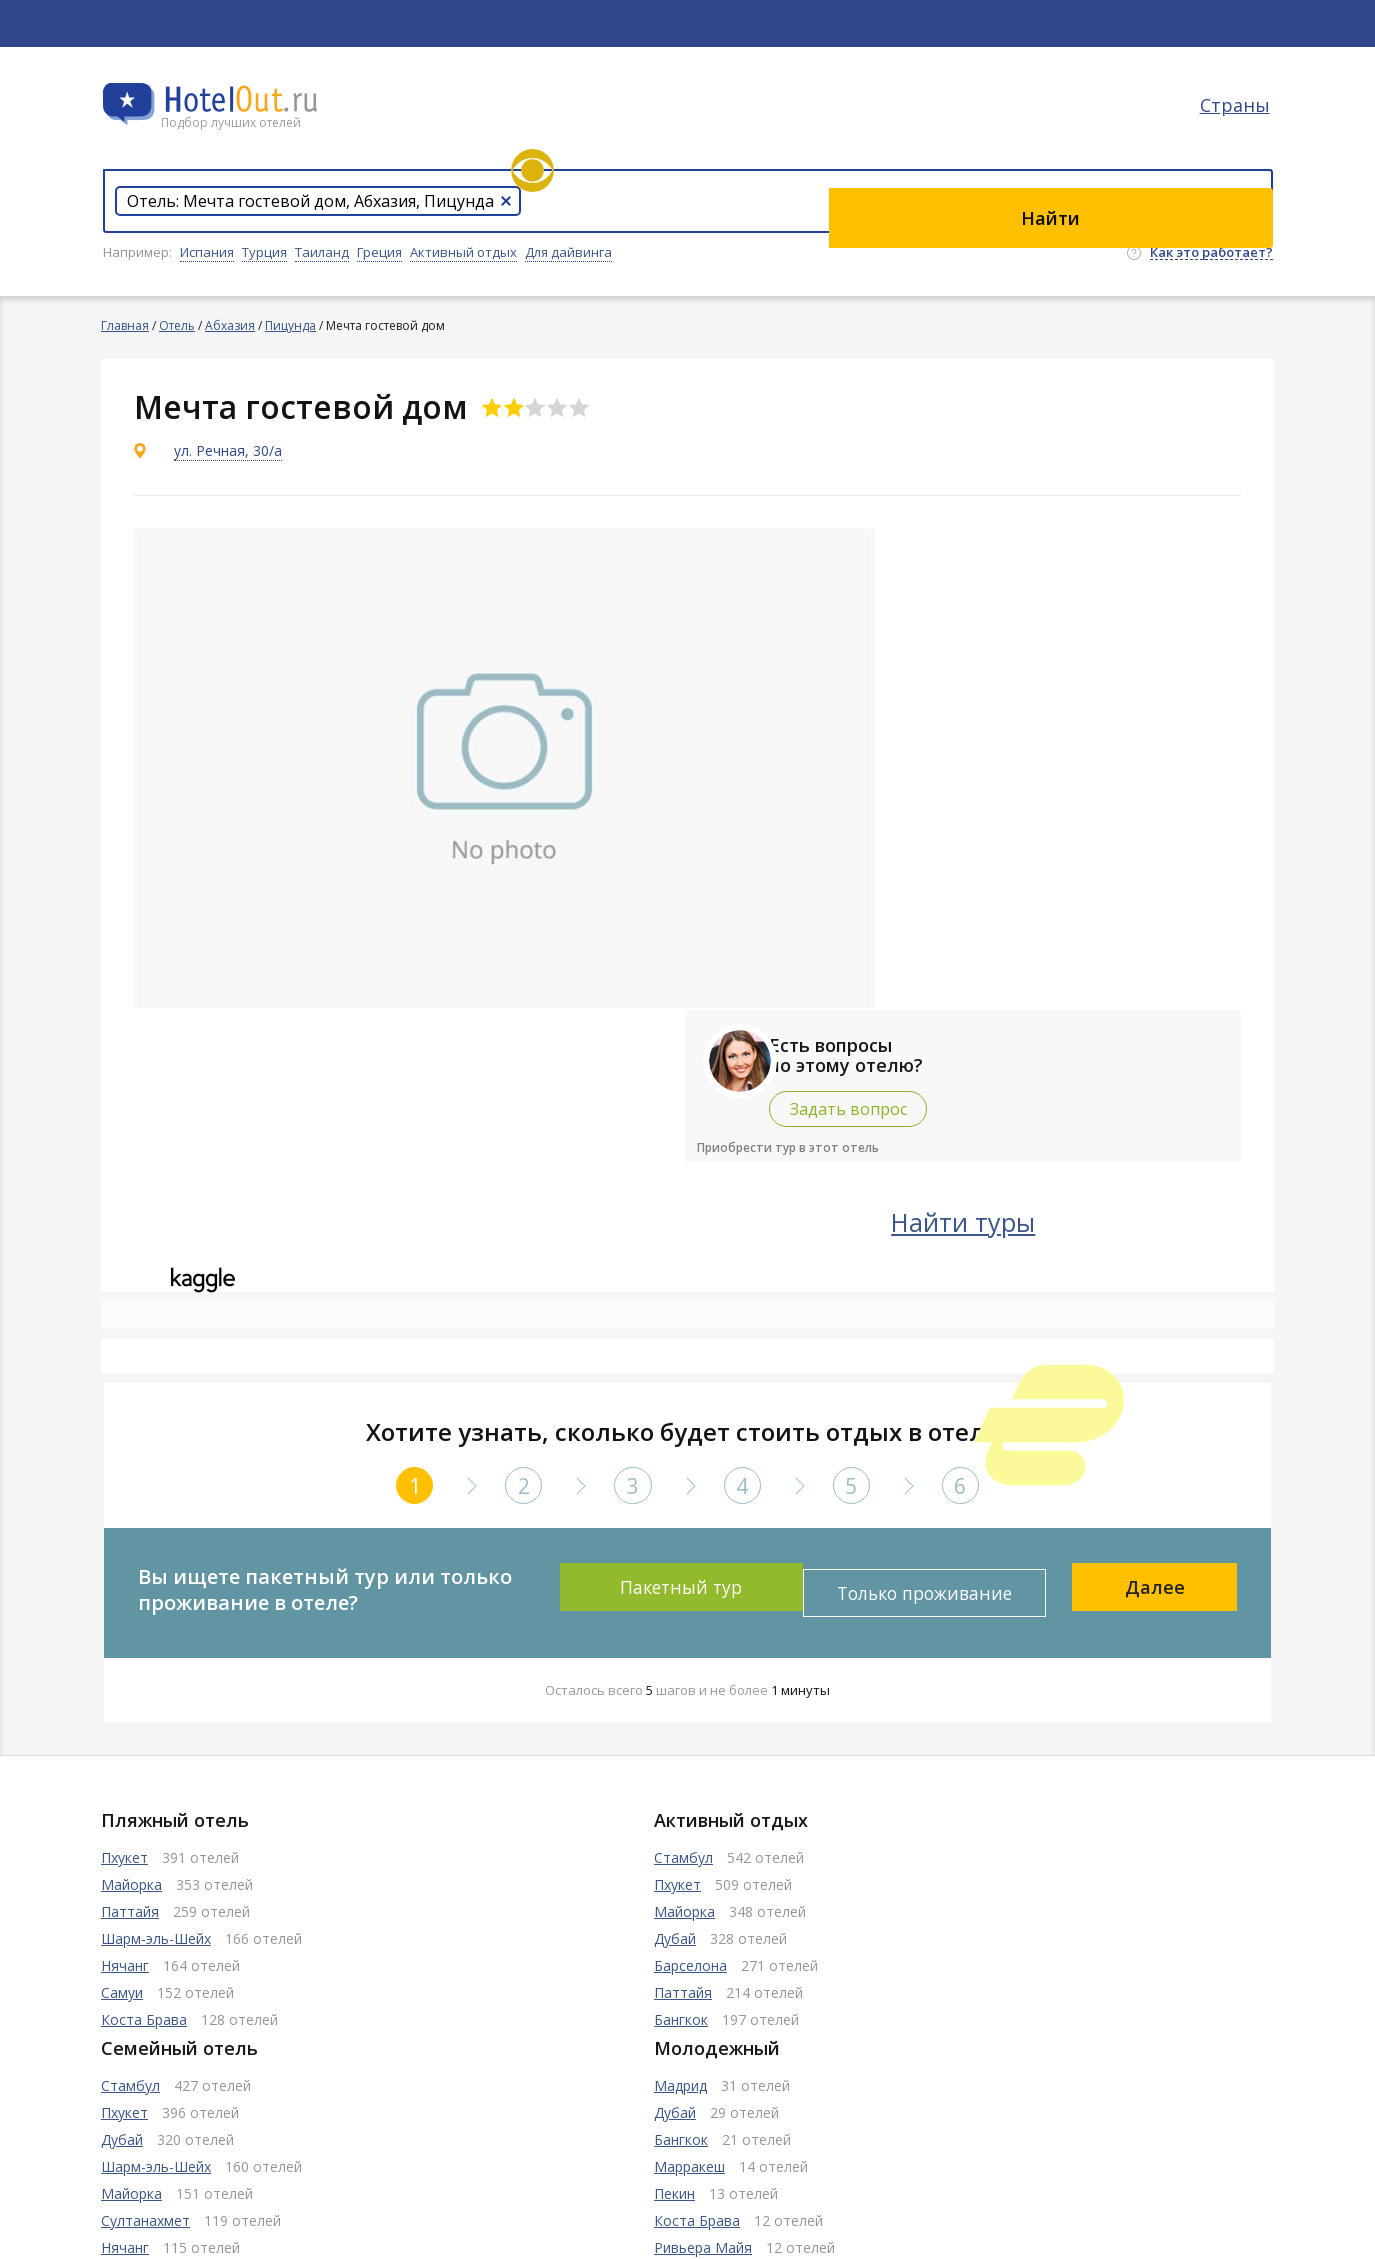 The image size is (1375, 2259). I want to click on open kaggle website or app, so click(203, 1280).